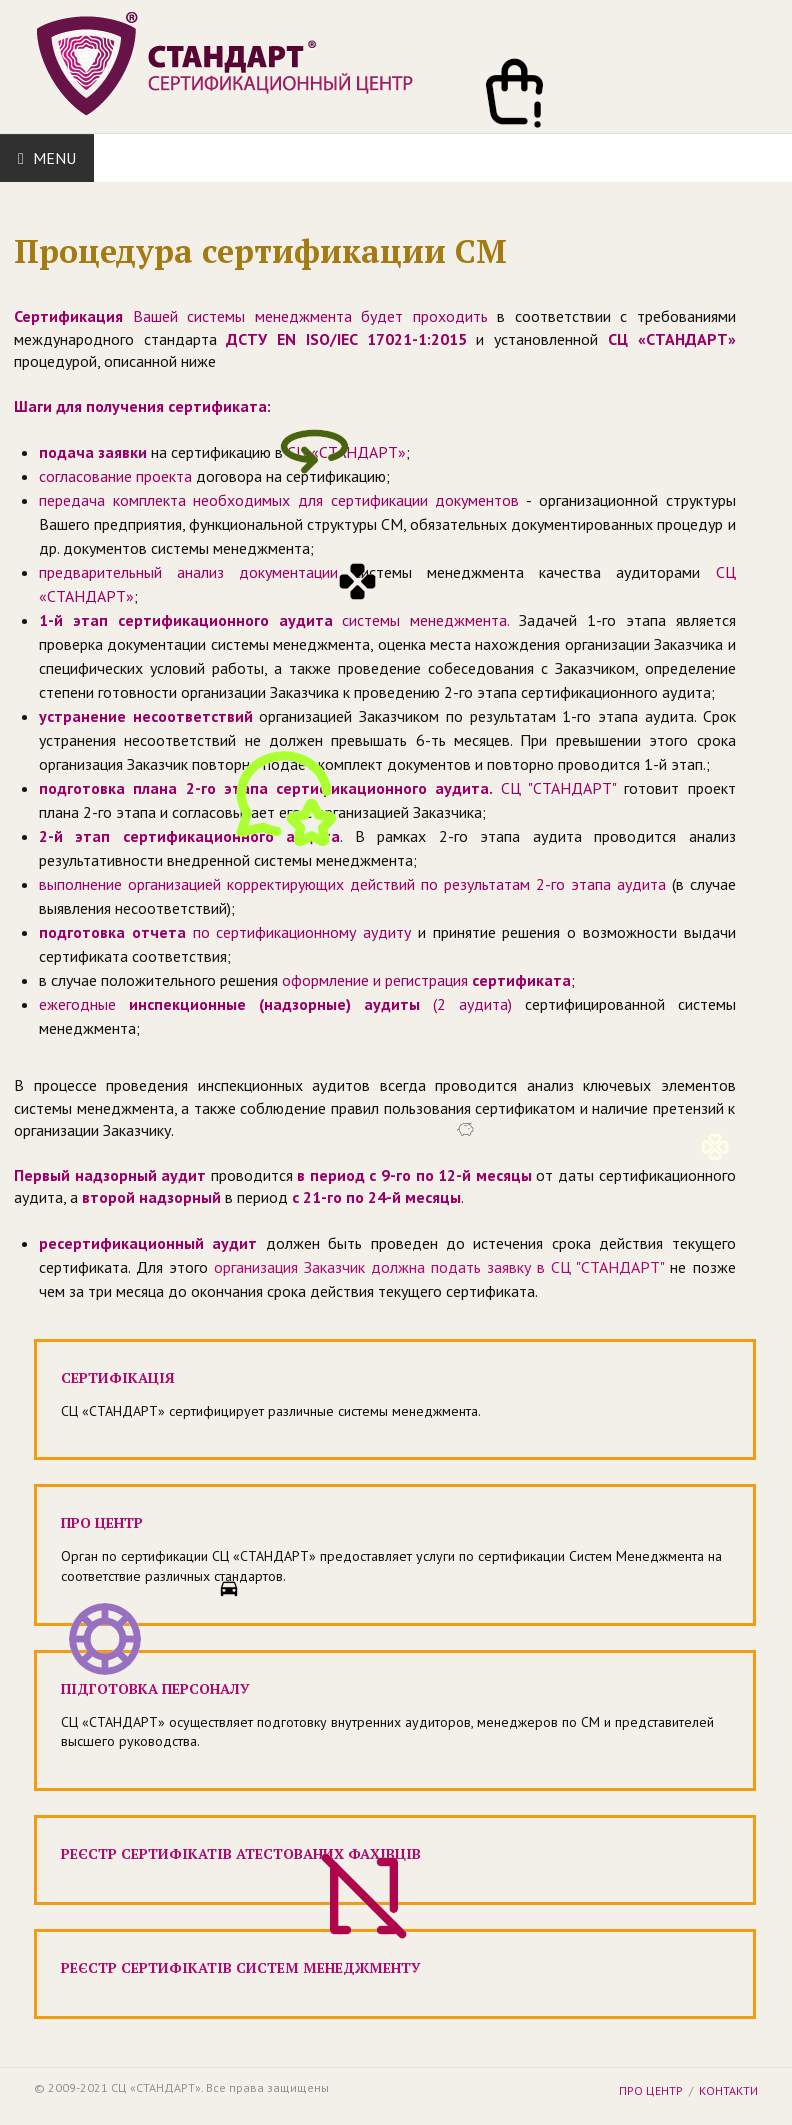 This screenshot has width=792, height=2125. Describe the element at coordinates (715, 1147) in the screenshot. I see `indicates a lucky or bonus reward feature` at that location.